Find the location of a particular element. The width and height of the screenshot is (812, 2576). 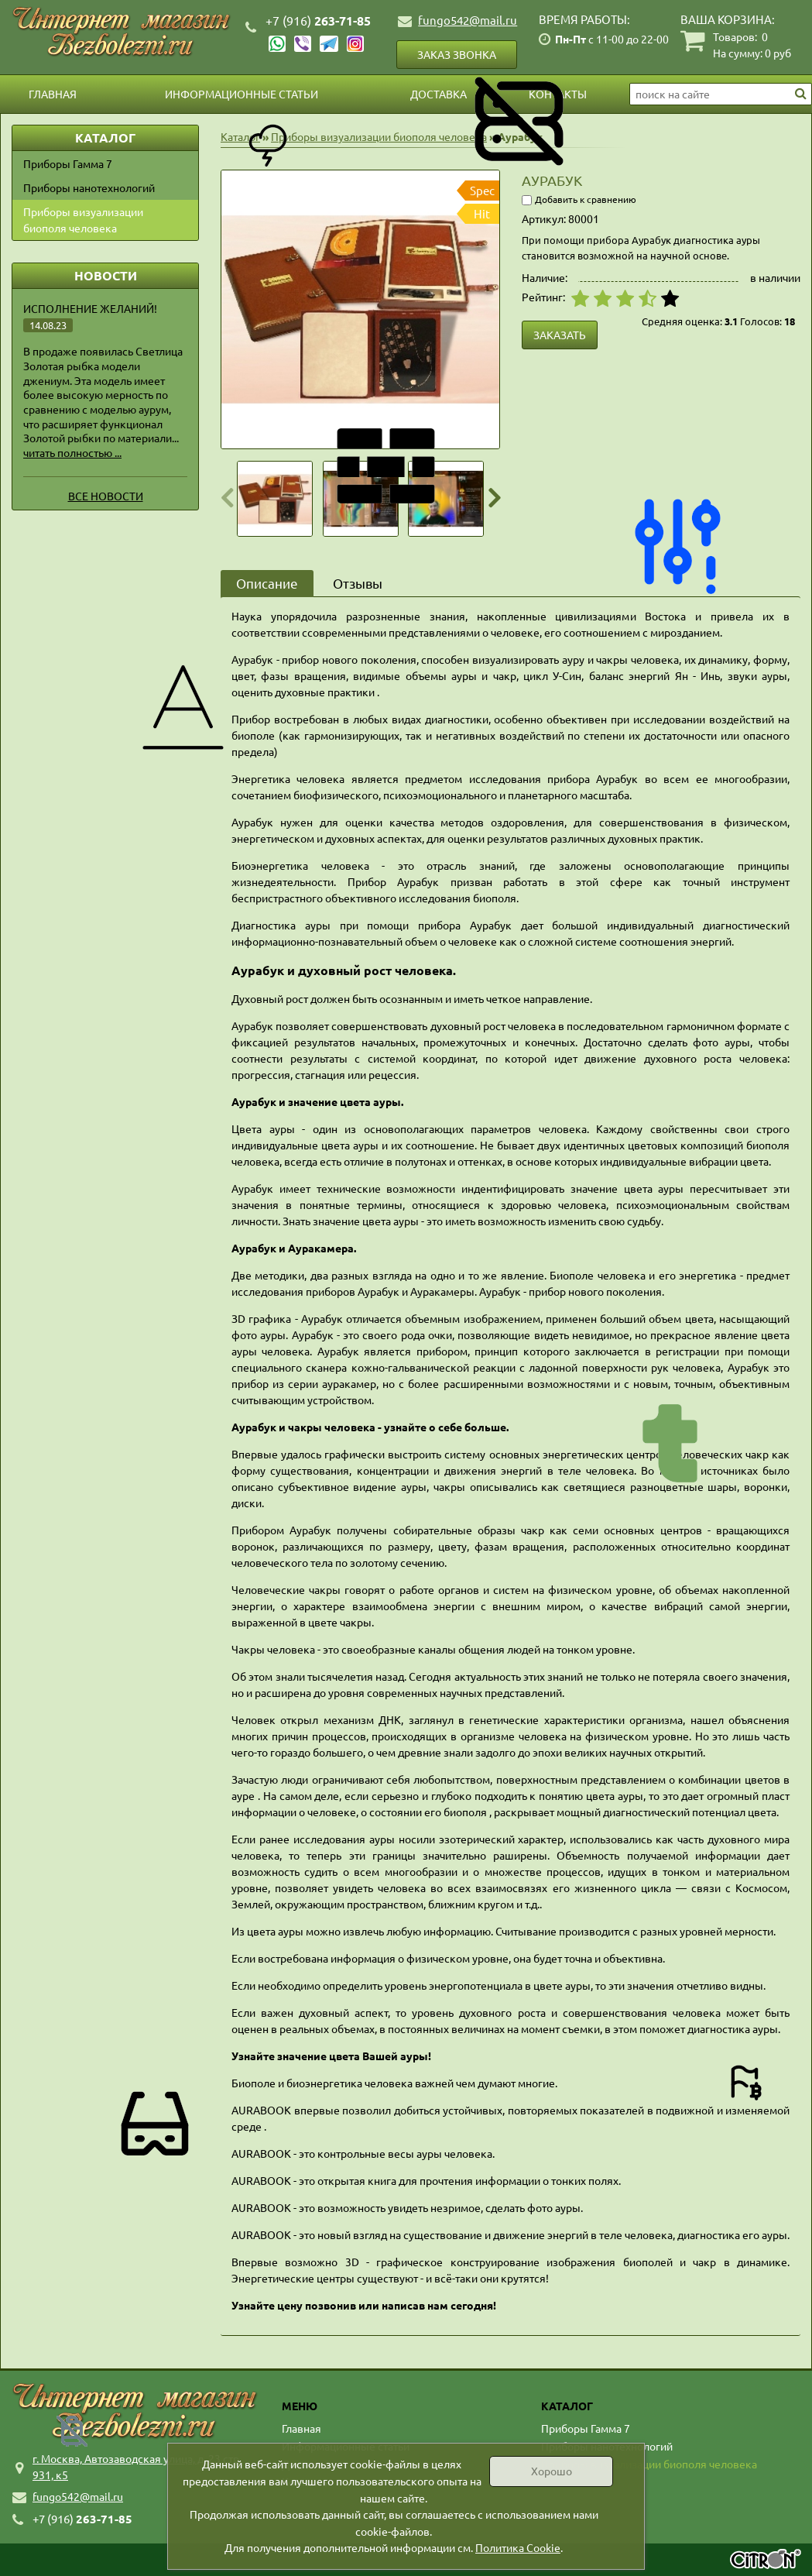

apply underline formatting to text is located at coordinates (183, 709).